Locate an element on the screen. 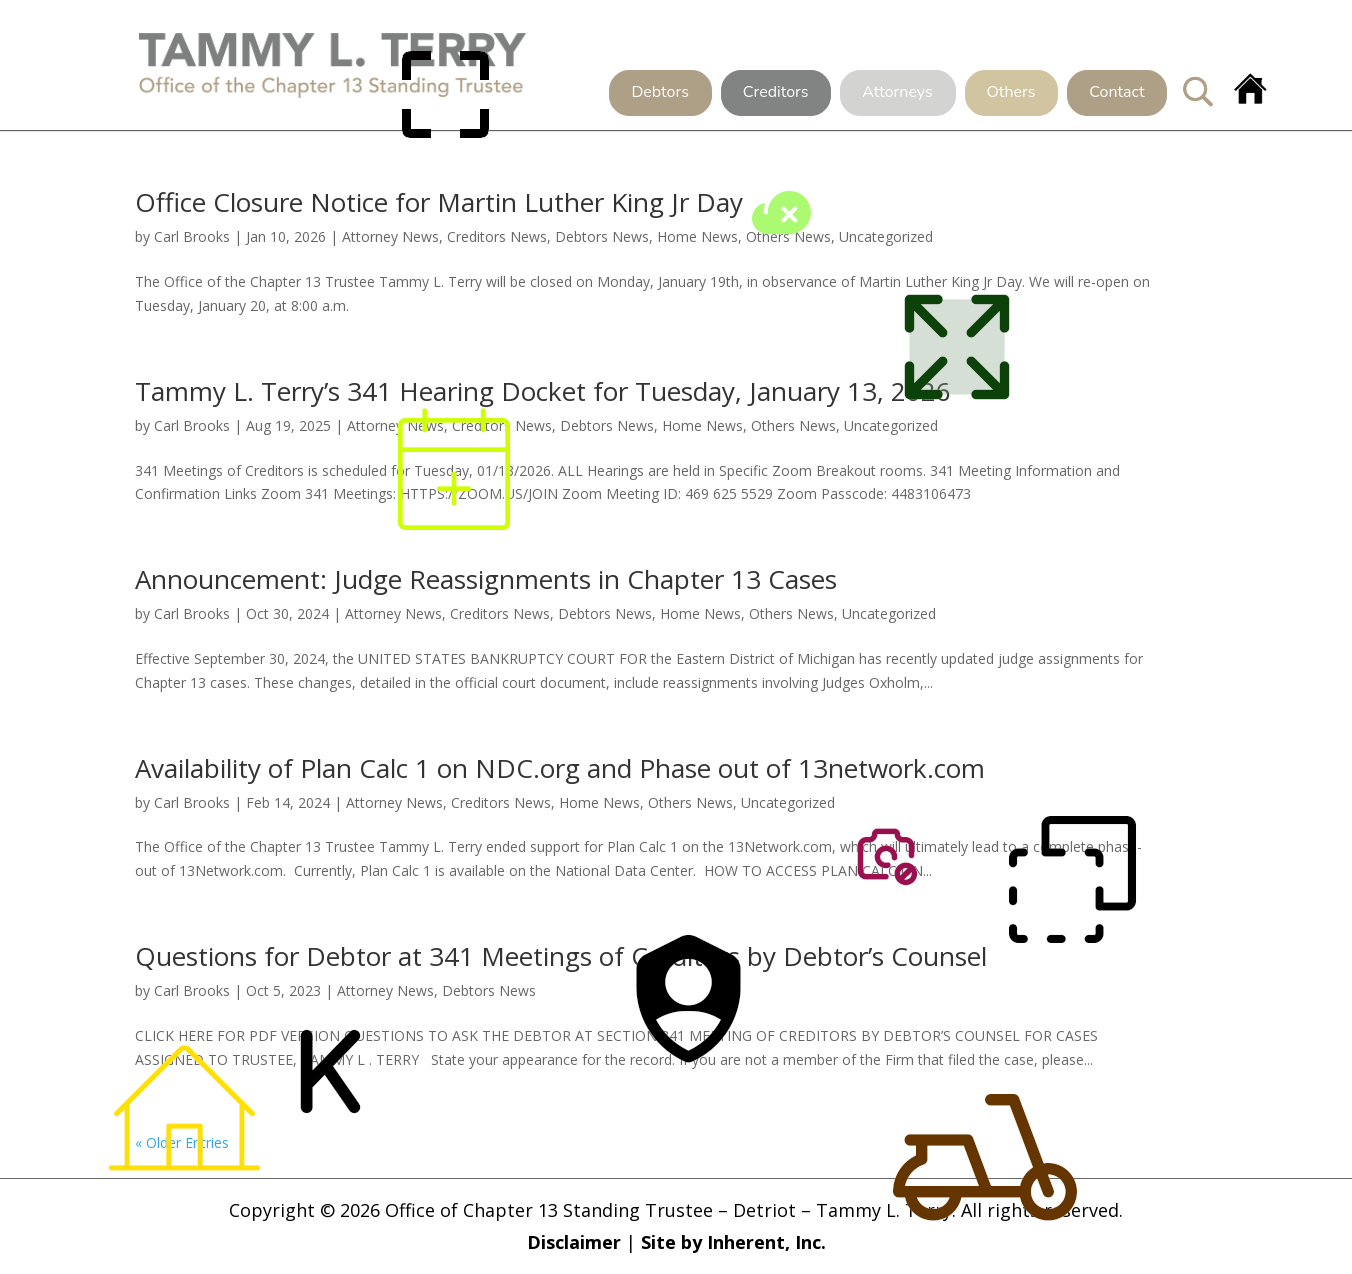 This screenshot has height=1274, width=1352. disconnect from cloud storage is located at coordinates (781, 212).